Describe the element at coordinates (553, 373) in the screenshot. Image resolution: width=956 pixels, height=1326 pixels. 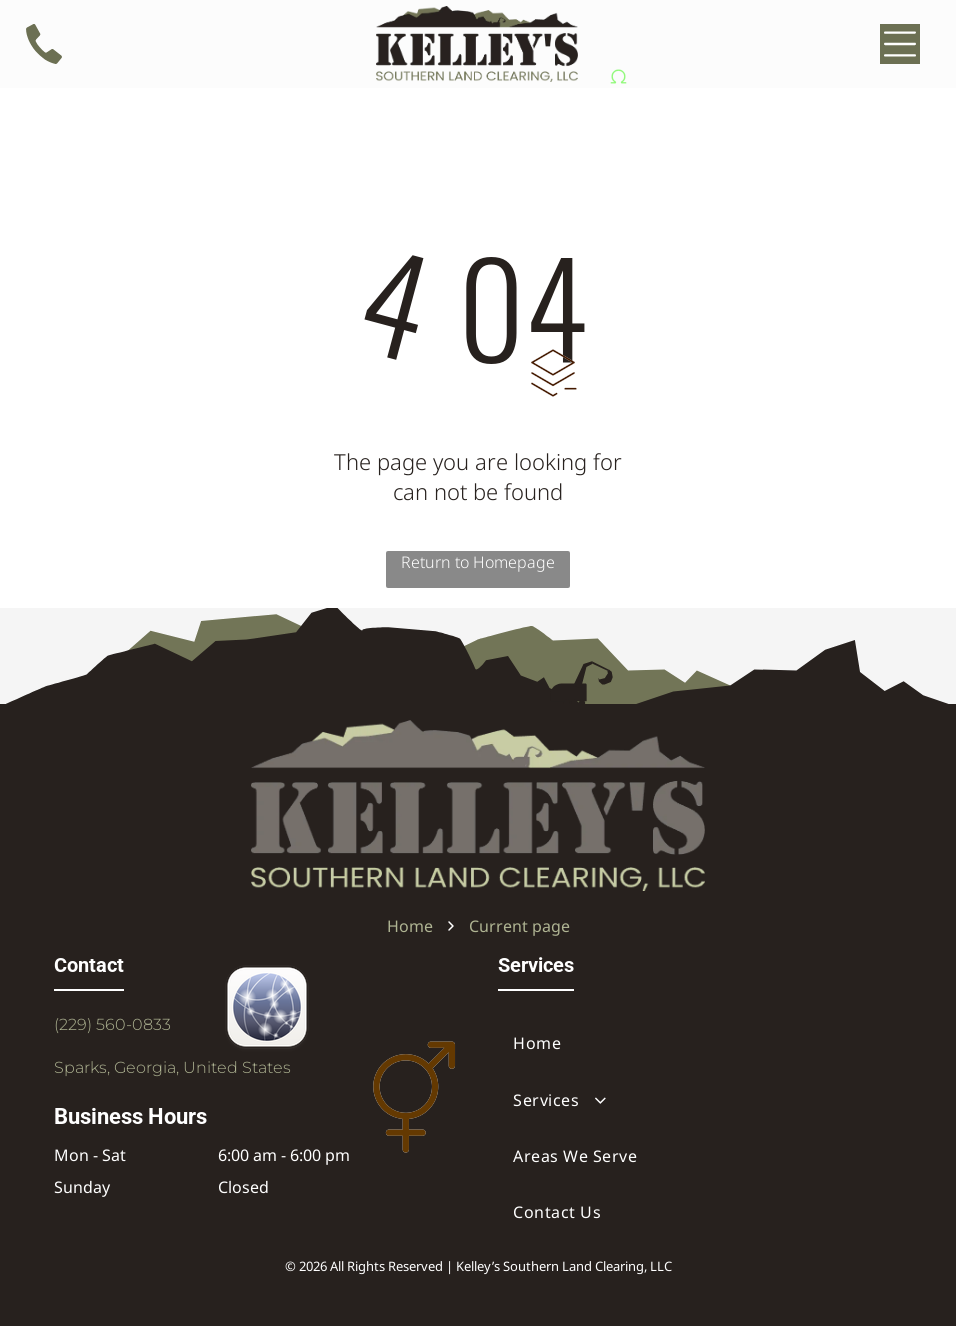
I see `remove a layer from the stack` at that location.